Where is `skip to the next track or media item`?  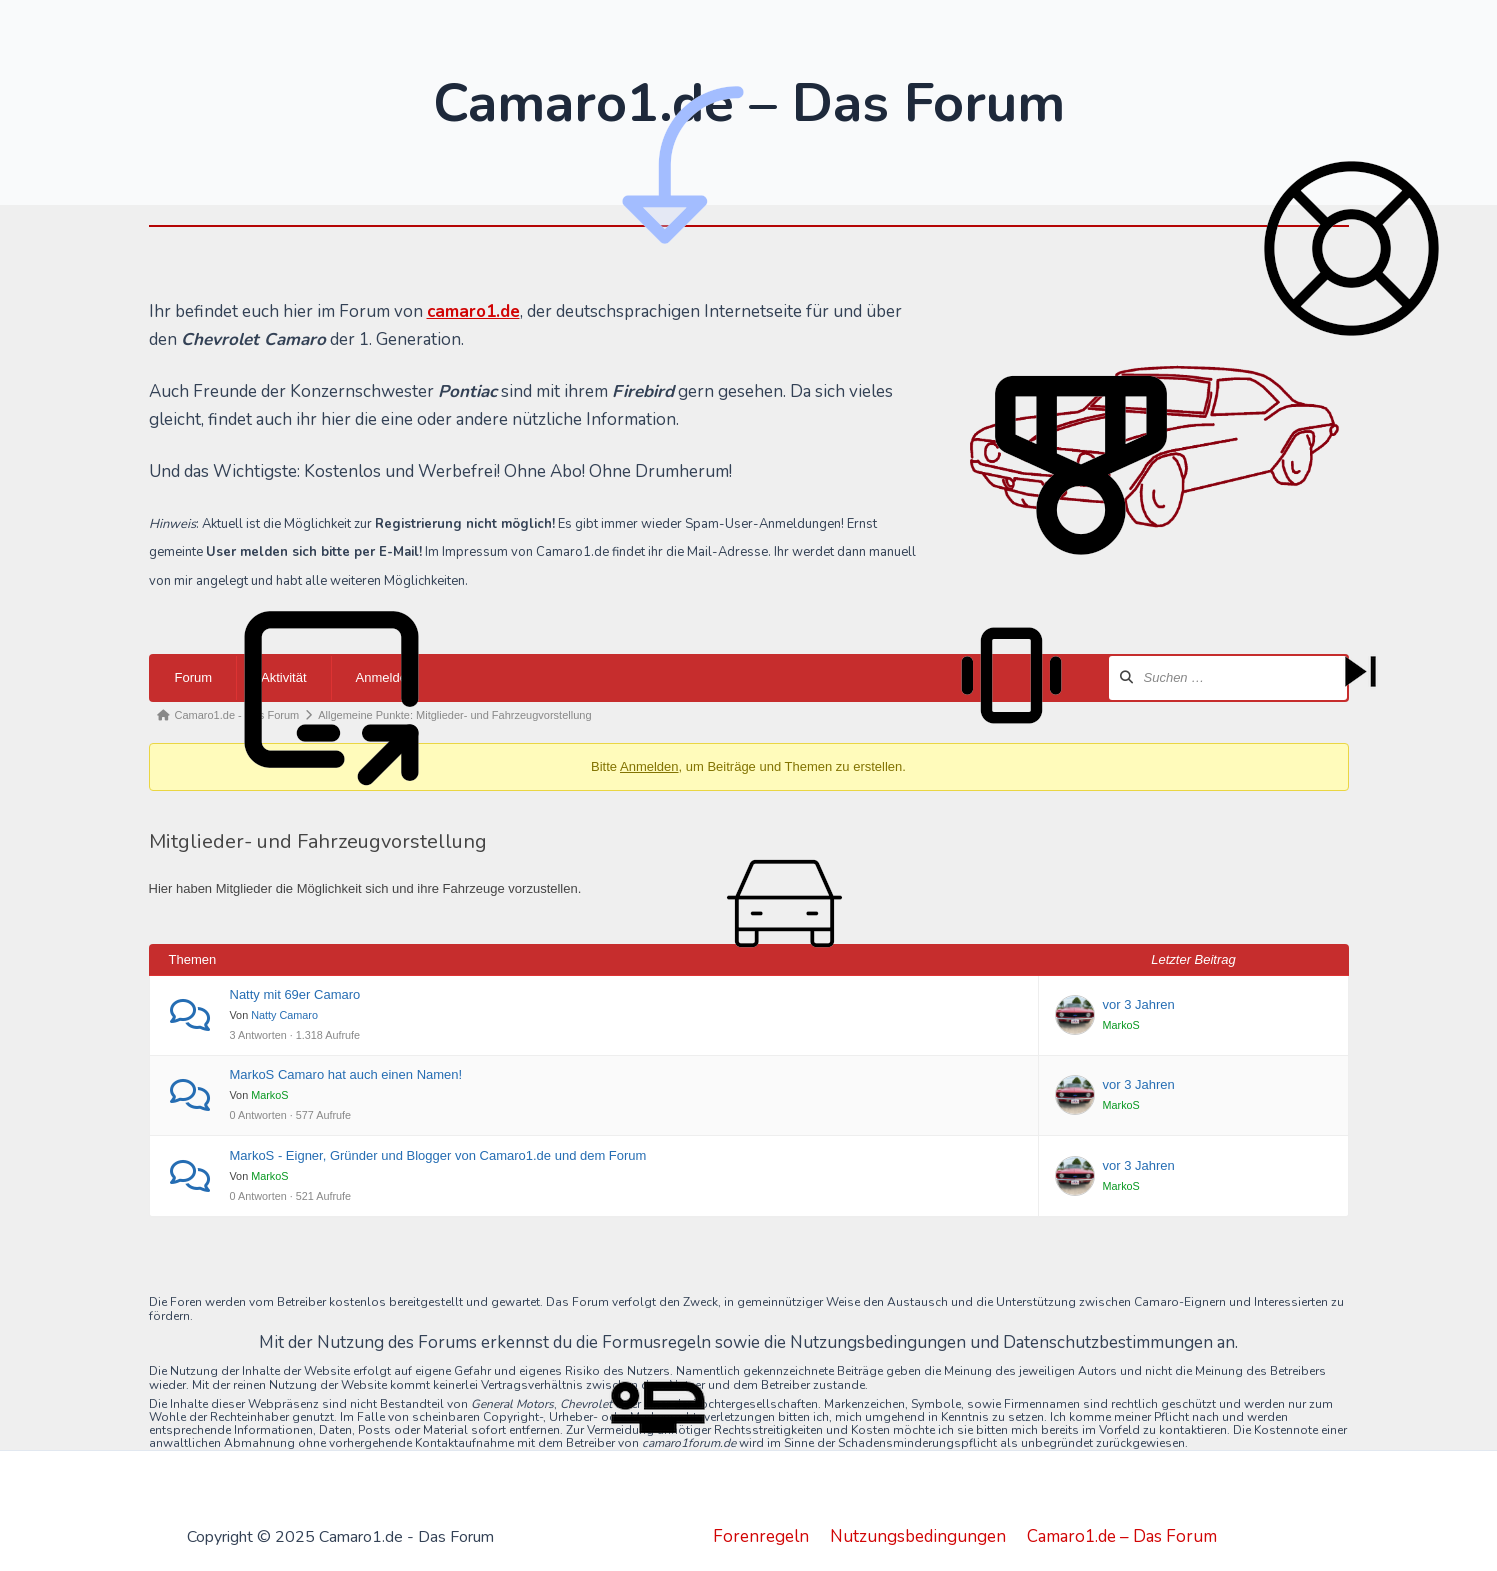 skip to the next track or media item is located at coordinates (1360, 671).